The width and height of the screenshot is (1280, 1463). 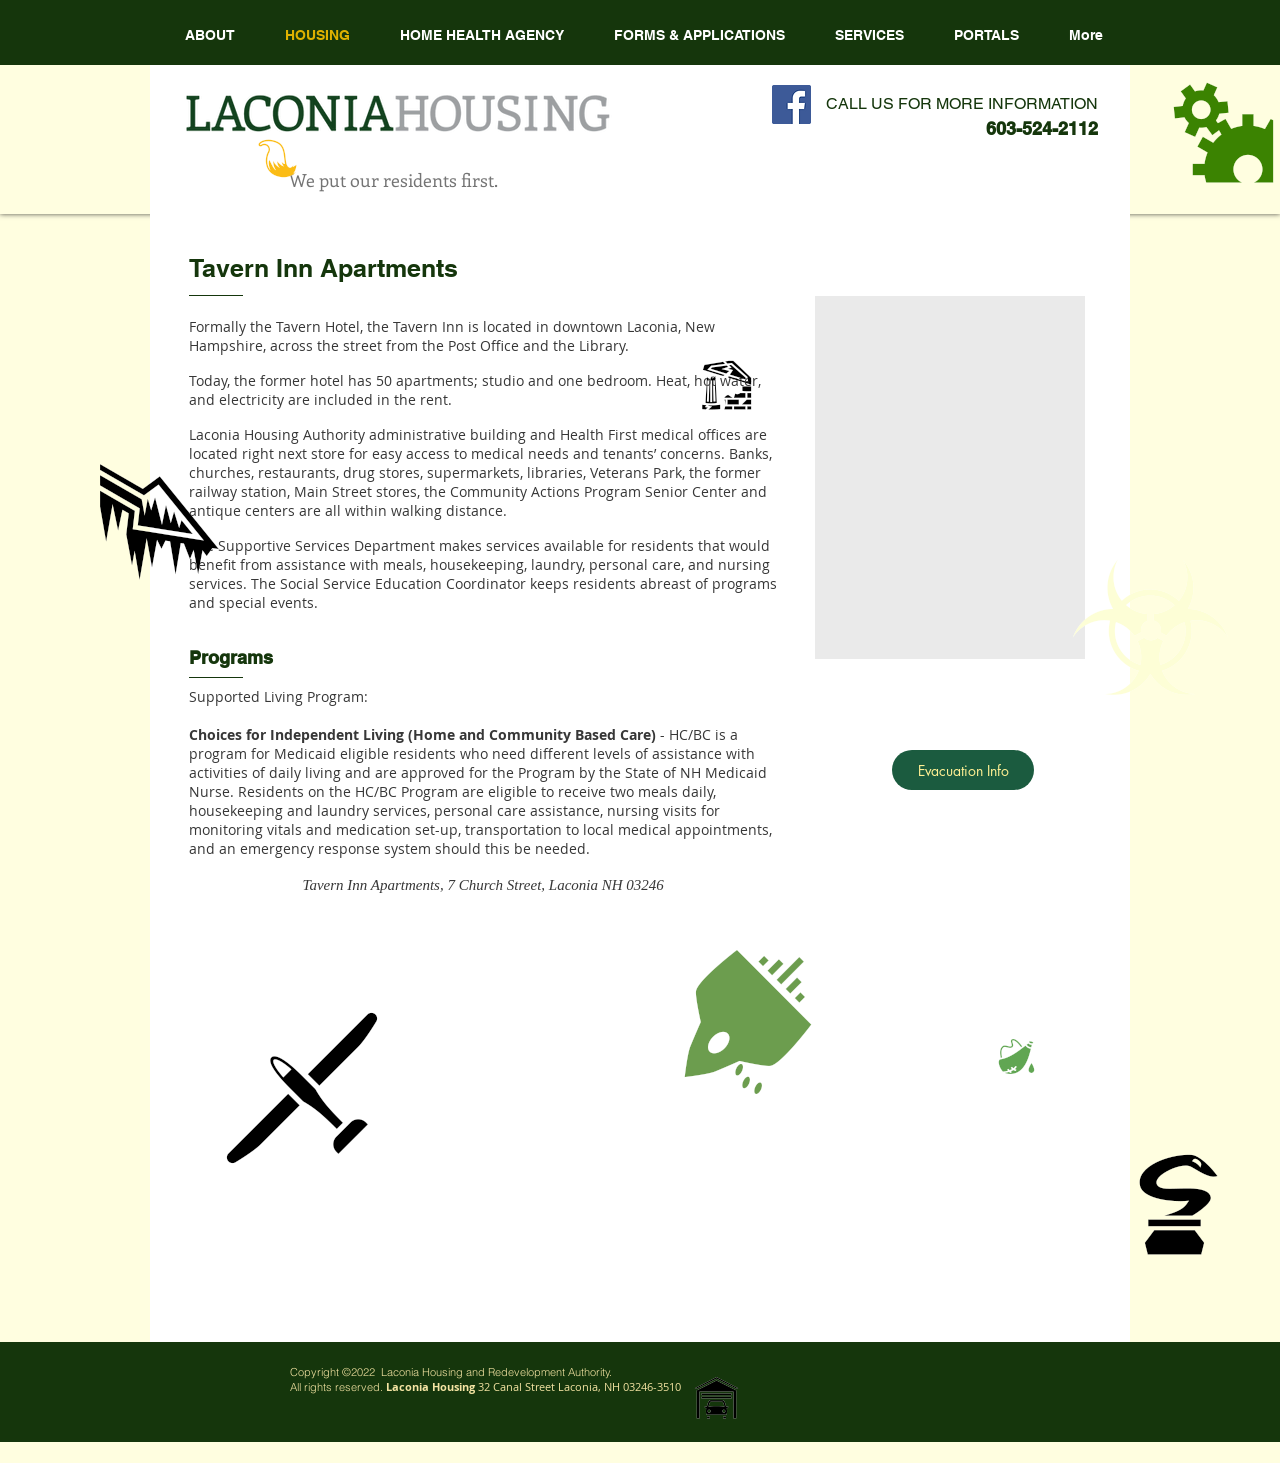 I want to click on fox or canine character/avatar selection, so click(x=277, y=158).